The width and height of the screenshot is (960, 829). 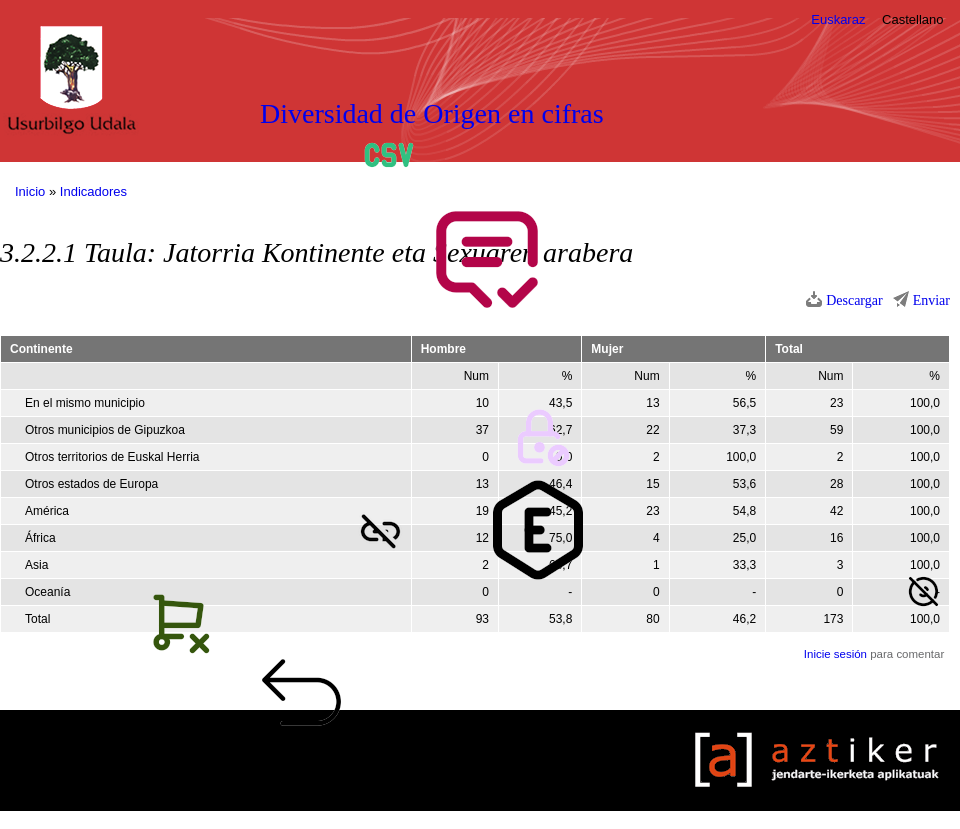 What do you see at coordinates (487, 257) in the screenshot?
I see `message sent successfully` at bounding box center [487, 257].